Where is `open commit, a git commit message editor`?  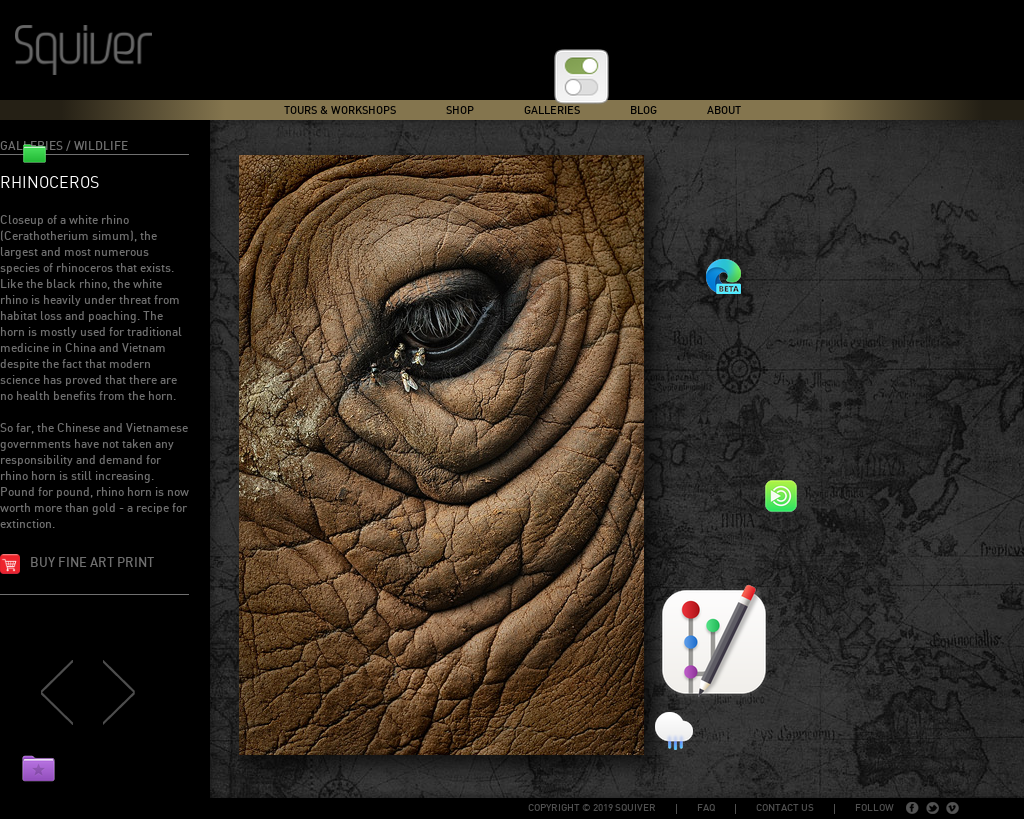
open commit, a git commit message editor is located at coordinates (714, 642).